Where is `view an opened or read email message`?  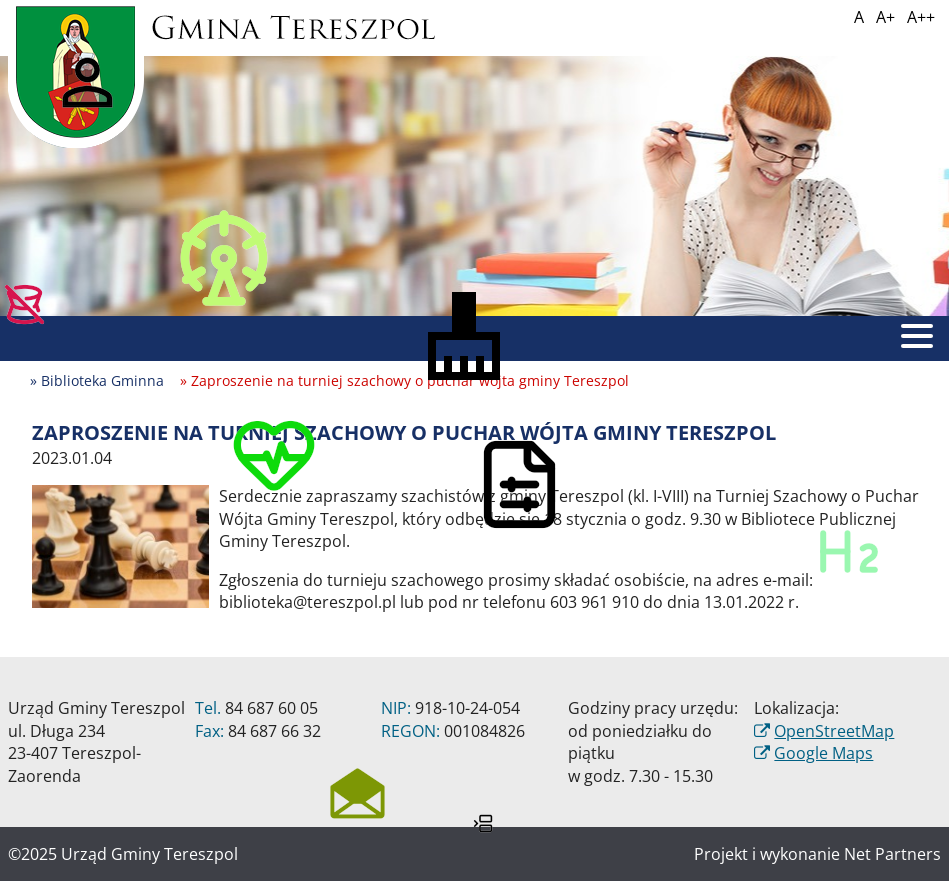
view an opened or read email message is located at coordinates (357, 795).